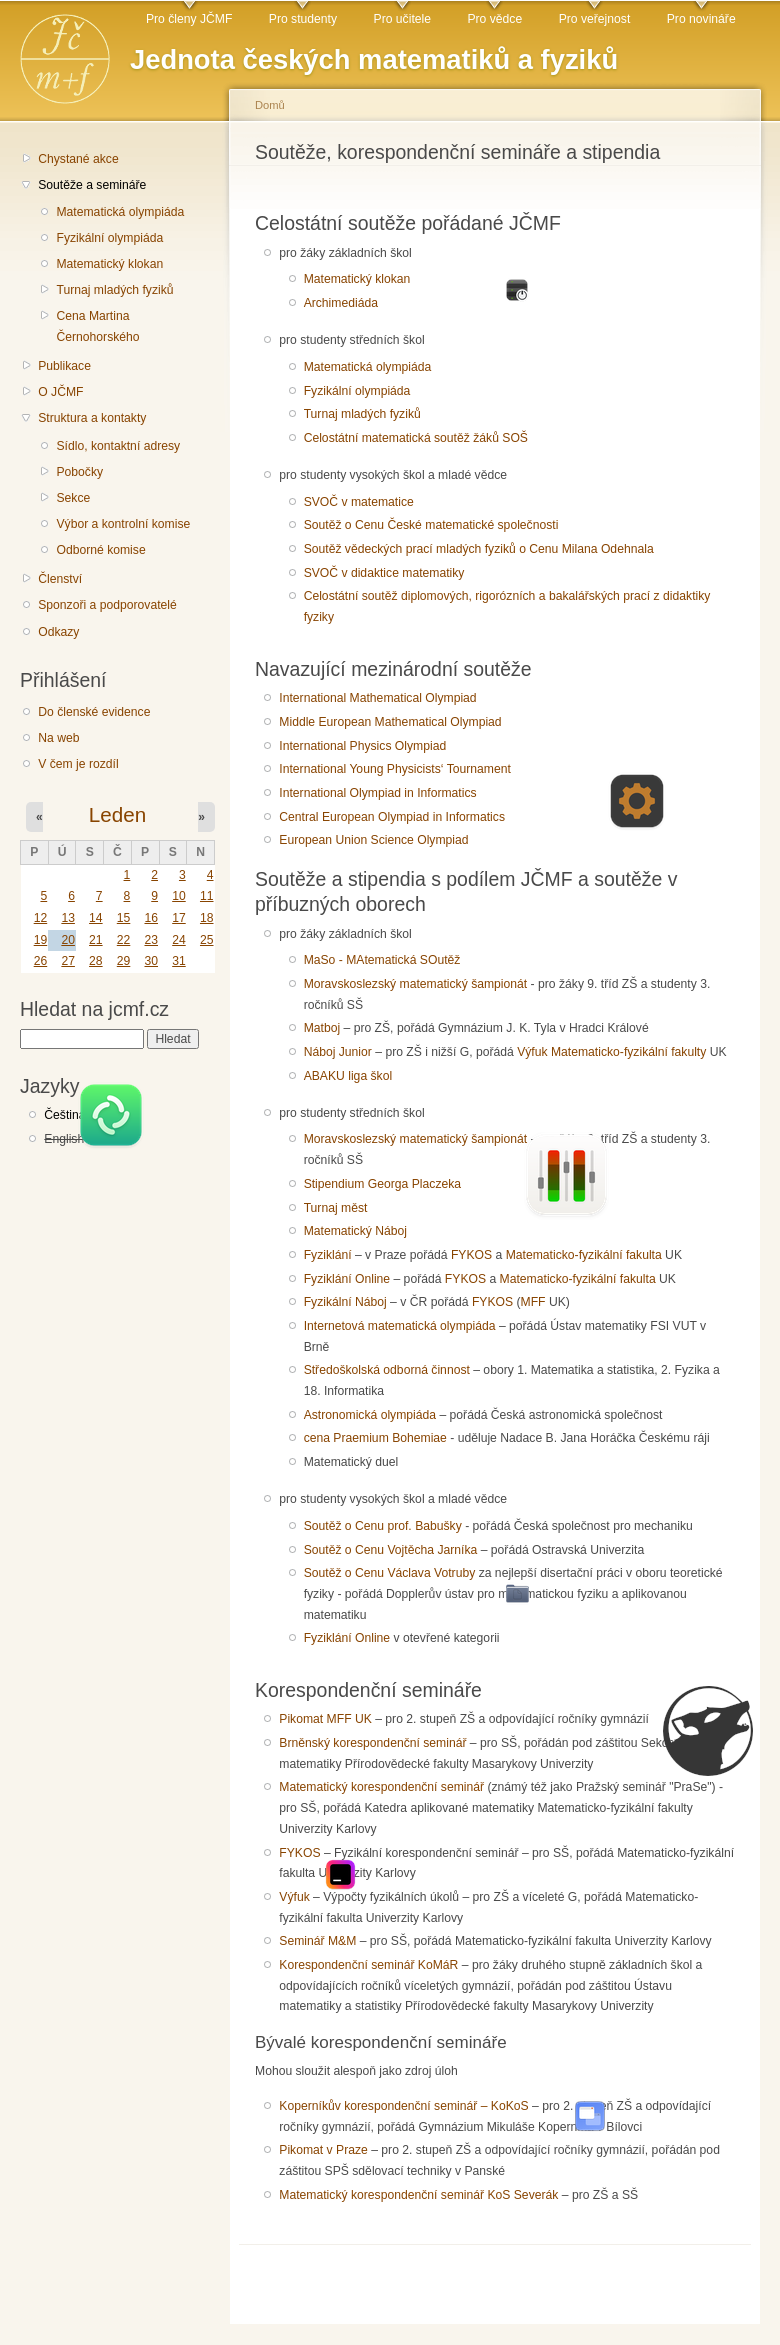  I want to click on open Element messaging app, so click(111, 1115).